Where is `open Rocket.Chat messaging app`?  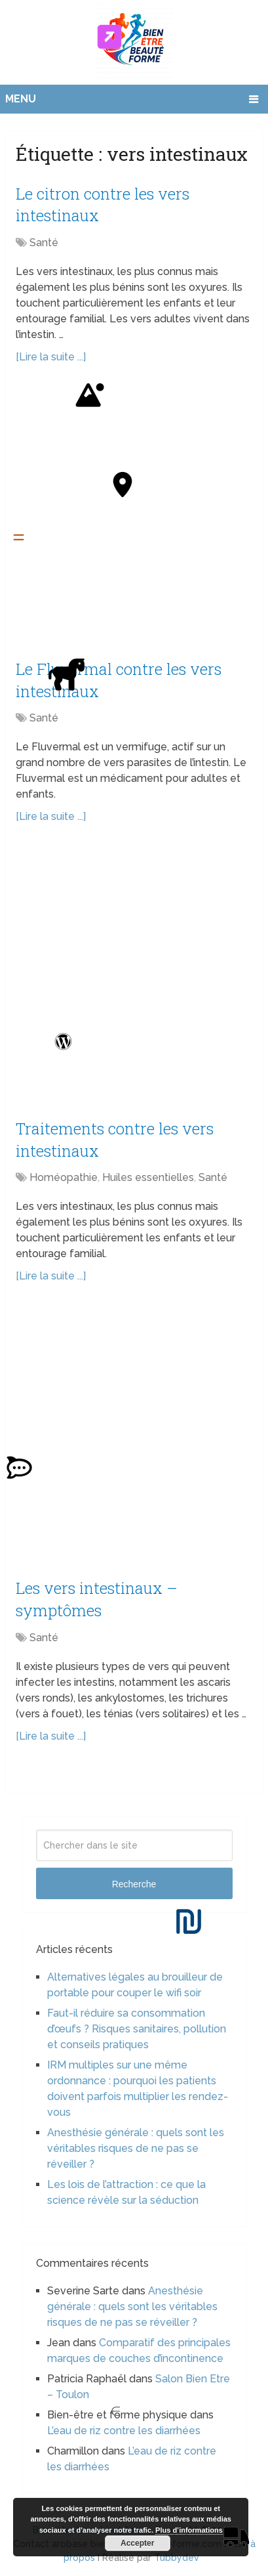 open Rocket.Chat messaging app is located at coordinates (19, 1467).